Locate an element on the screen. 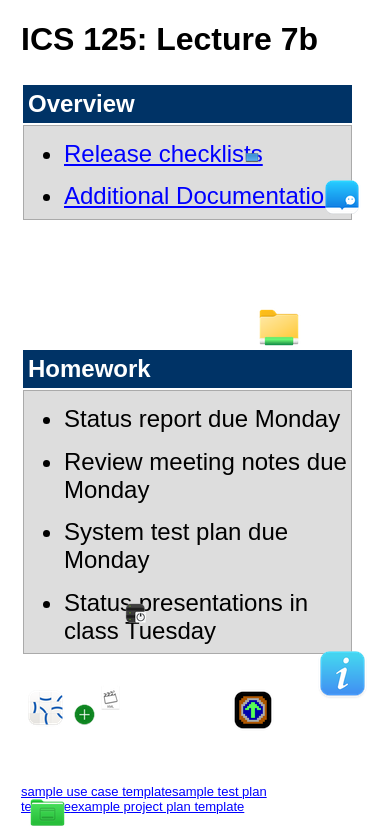 The height and width of the screenshot is (835, 375). xml file associated with iMovie project is located at coordinates (110, 697).